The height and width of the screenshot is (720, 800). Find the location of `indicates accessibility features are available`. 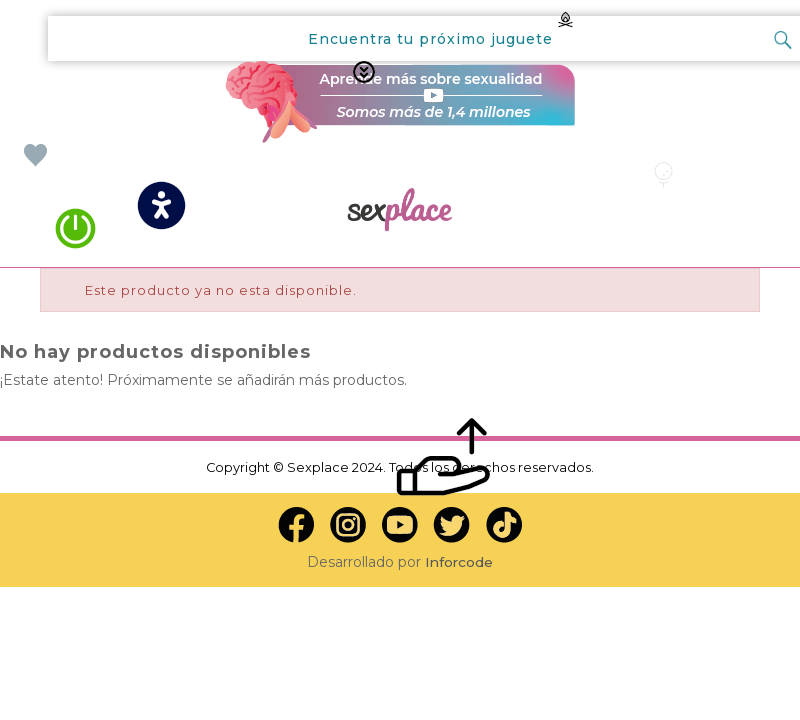

indicates accessibility features are available is located at coordinates (161, 205).